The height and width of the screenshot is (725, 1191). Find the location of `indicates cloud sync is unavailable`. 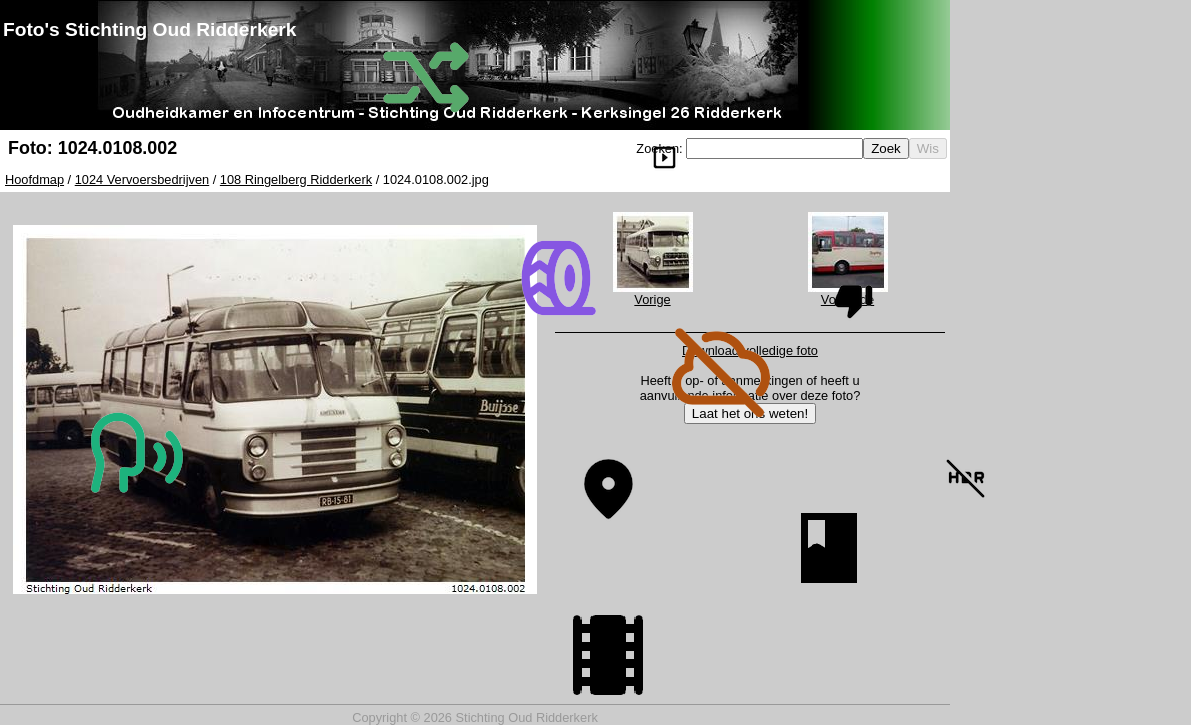

indicates cloud sync is unavailable is located at coordinates (721, 368).